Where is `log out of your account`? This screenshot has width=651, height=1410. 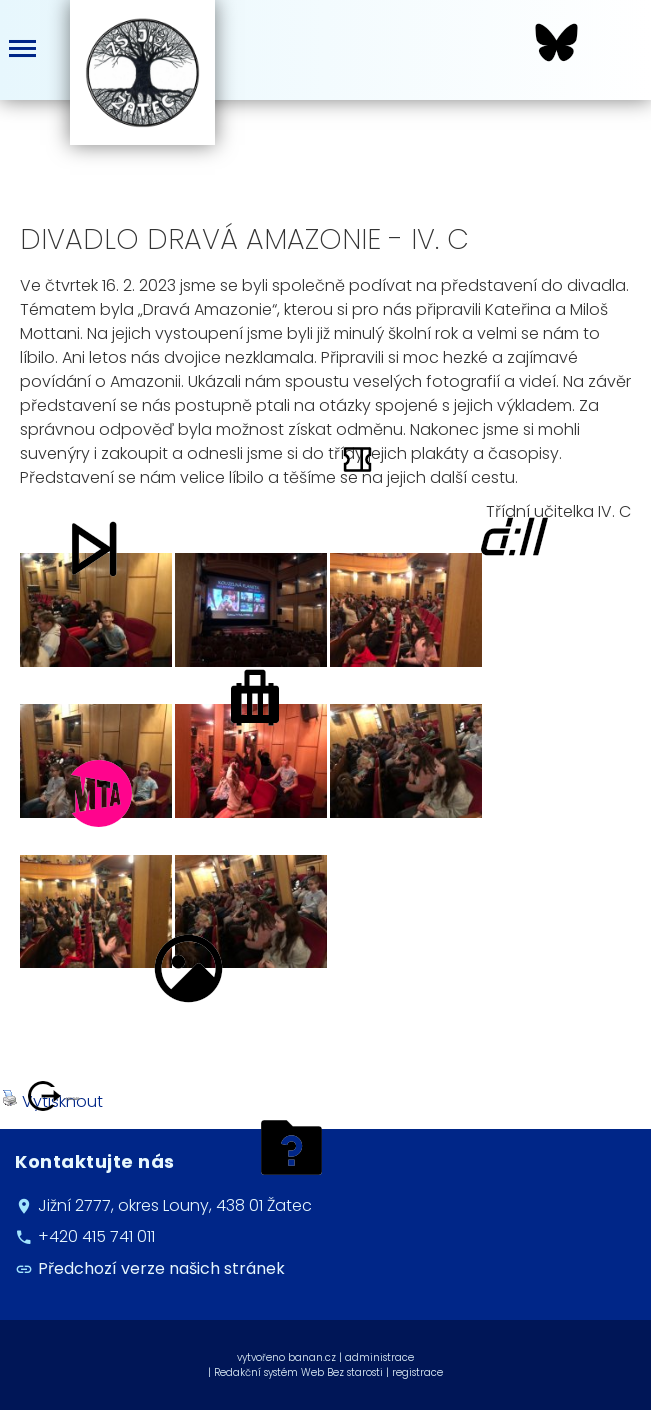
log out of your account is located at coordinates (43, 1096).